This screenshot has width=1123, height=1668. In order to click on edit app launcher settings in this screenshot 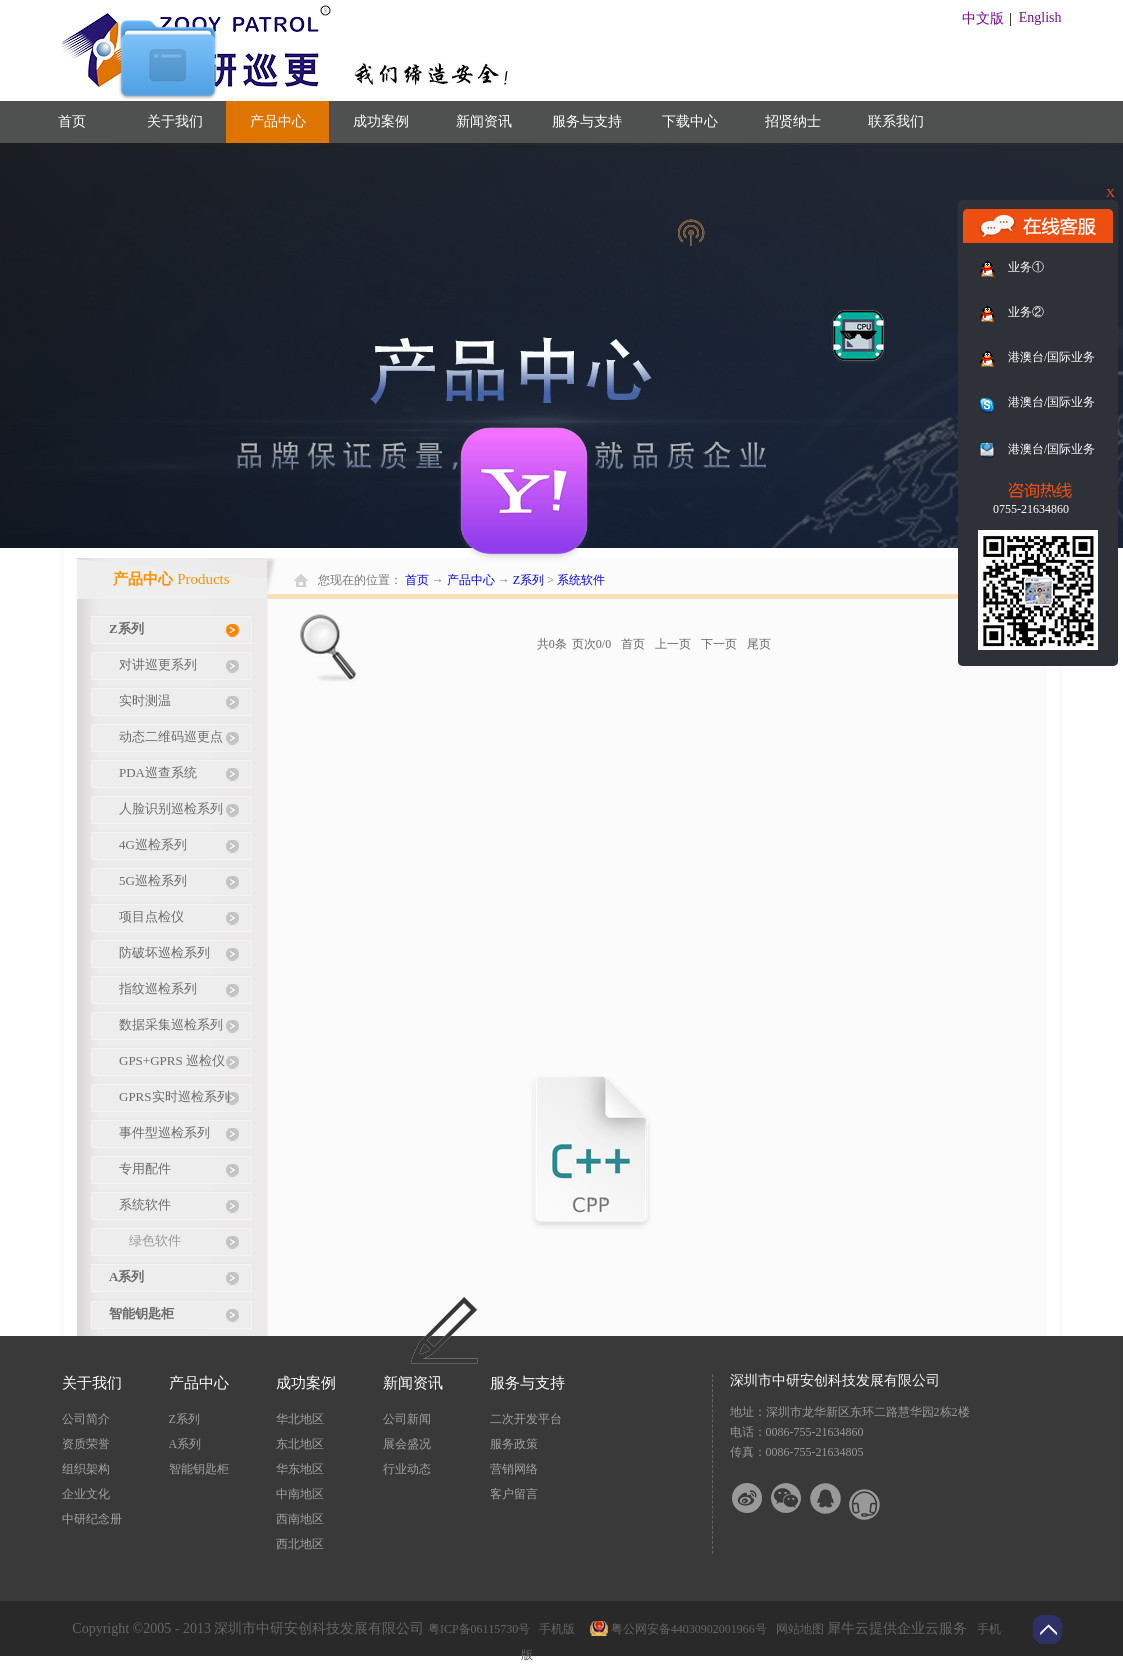, I will do `click(444, 1330)`.